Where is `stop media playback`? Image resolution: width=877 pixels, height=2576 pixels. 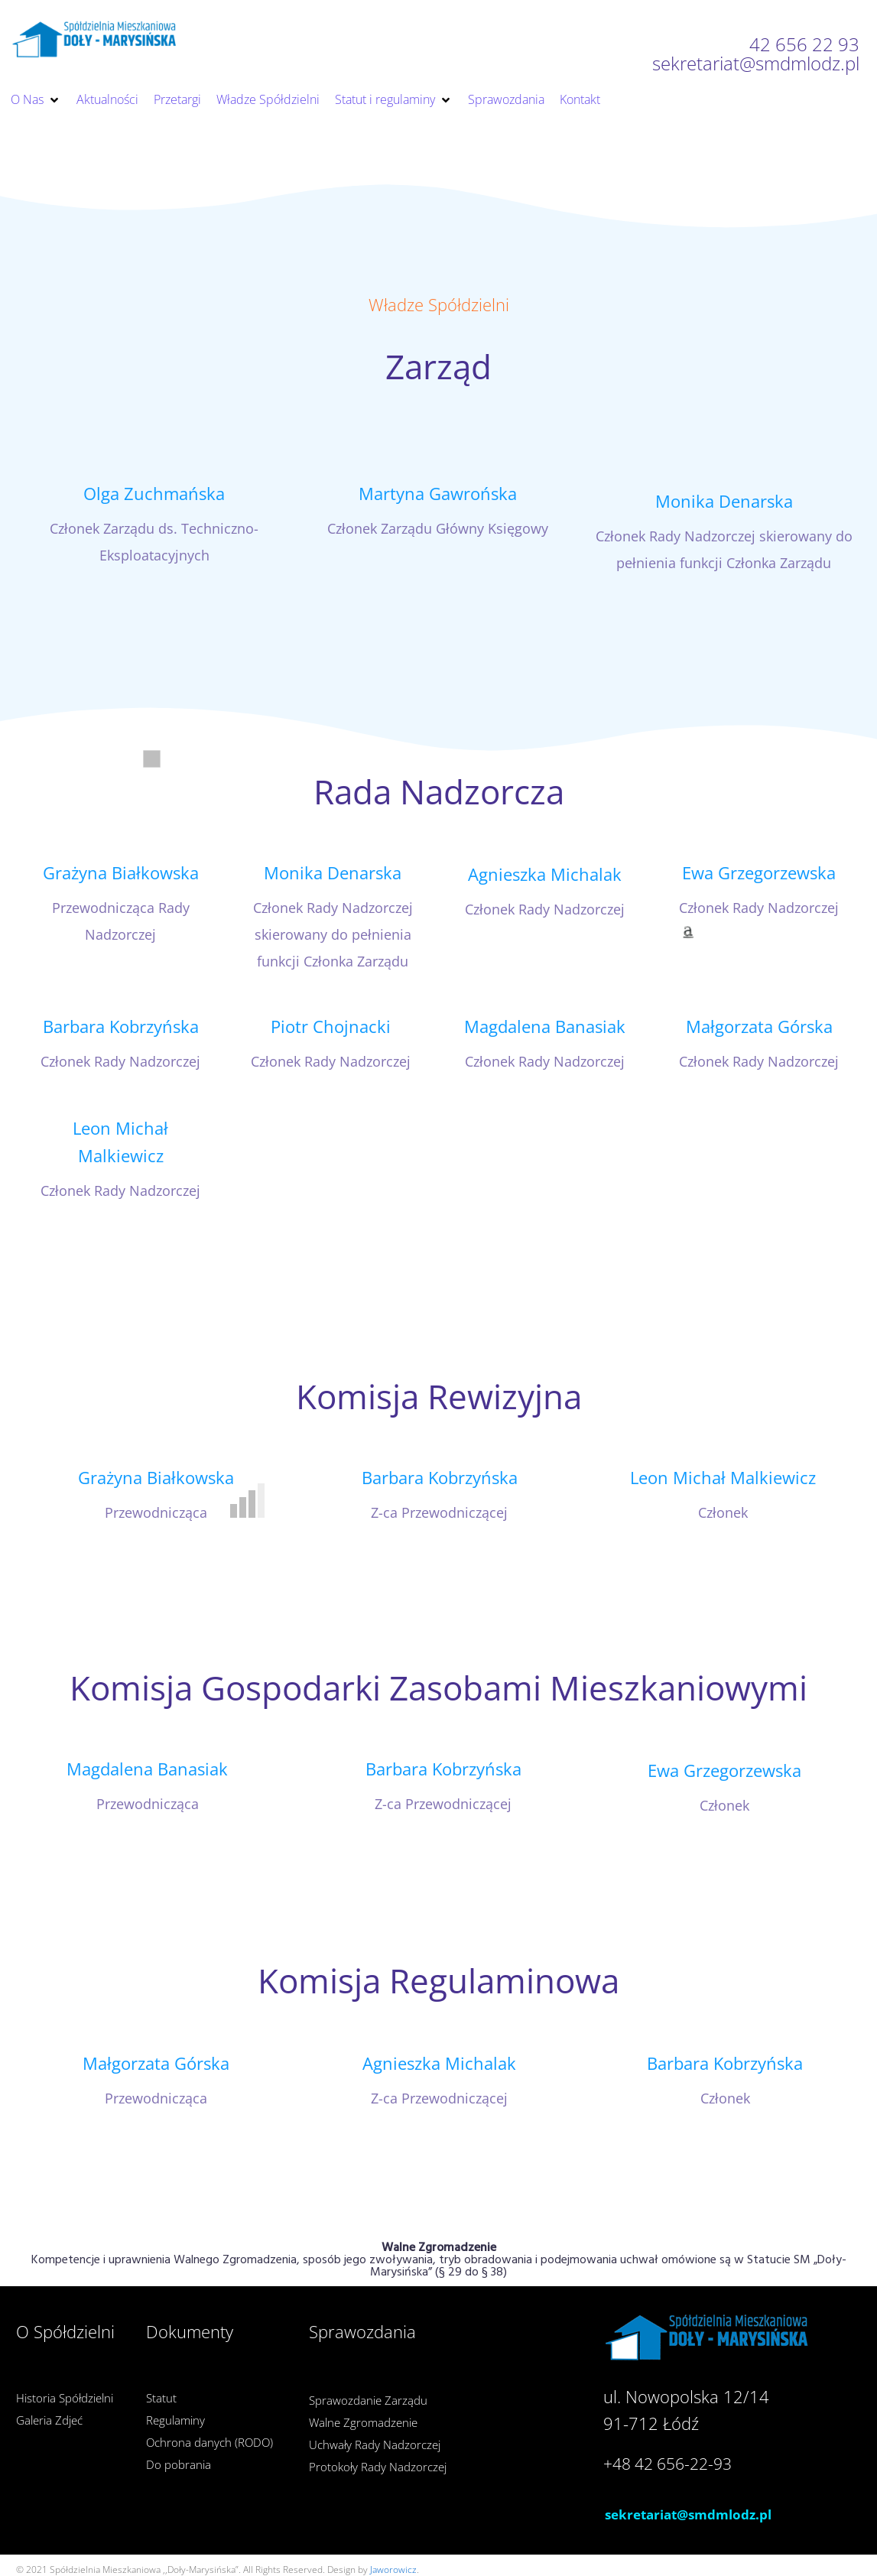 stop media playback is located at coordinates (151, 759).